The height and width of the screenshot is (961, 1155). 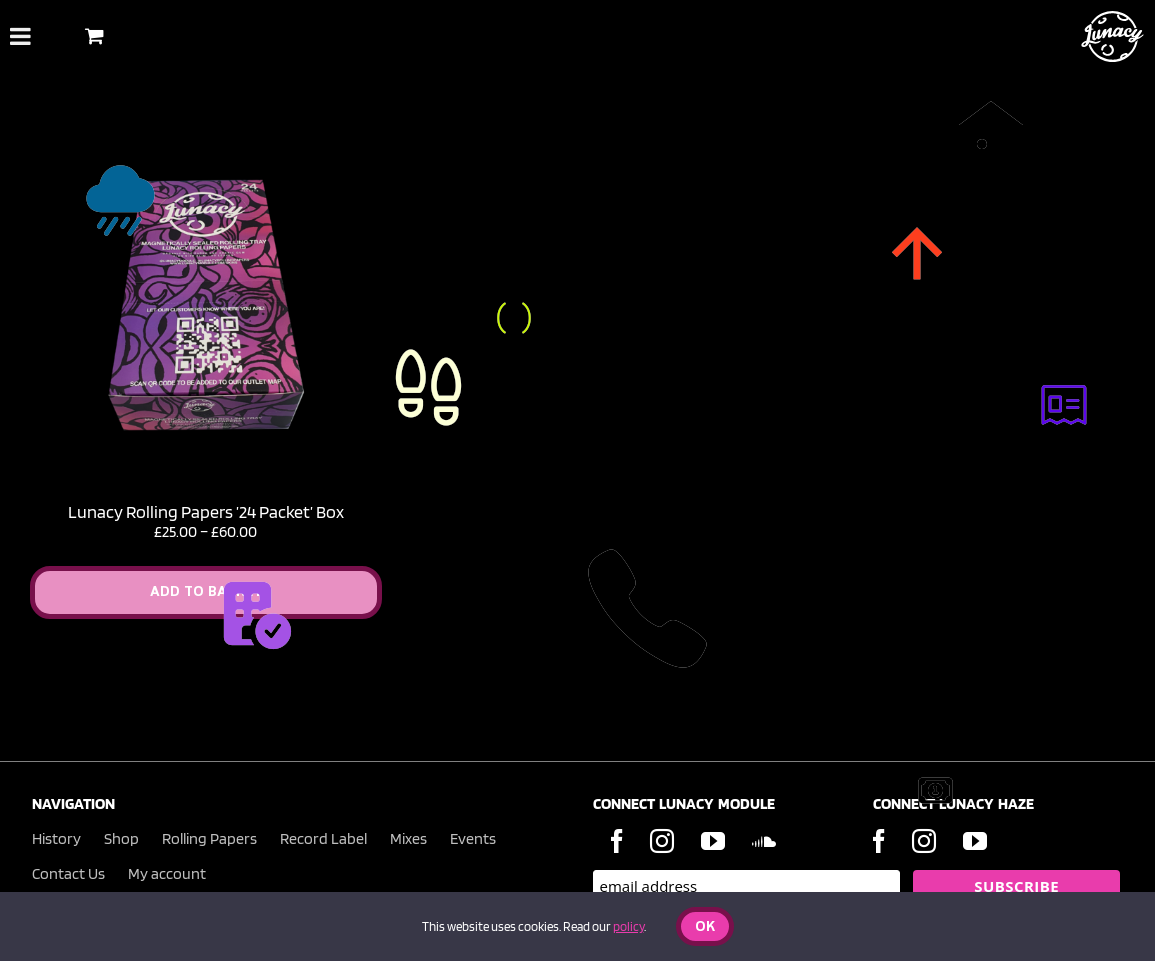 I want to click on indicates rainy weather conditions, so click(x=120, y=200).